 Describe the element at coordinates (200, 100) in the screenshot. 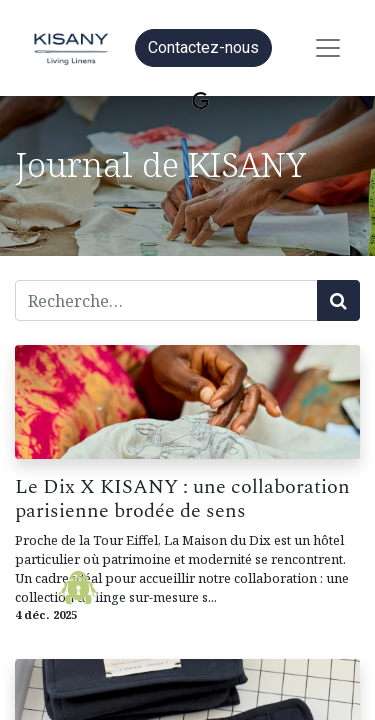

I see `sign in with Google` at that location.